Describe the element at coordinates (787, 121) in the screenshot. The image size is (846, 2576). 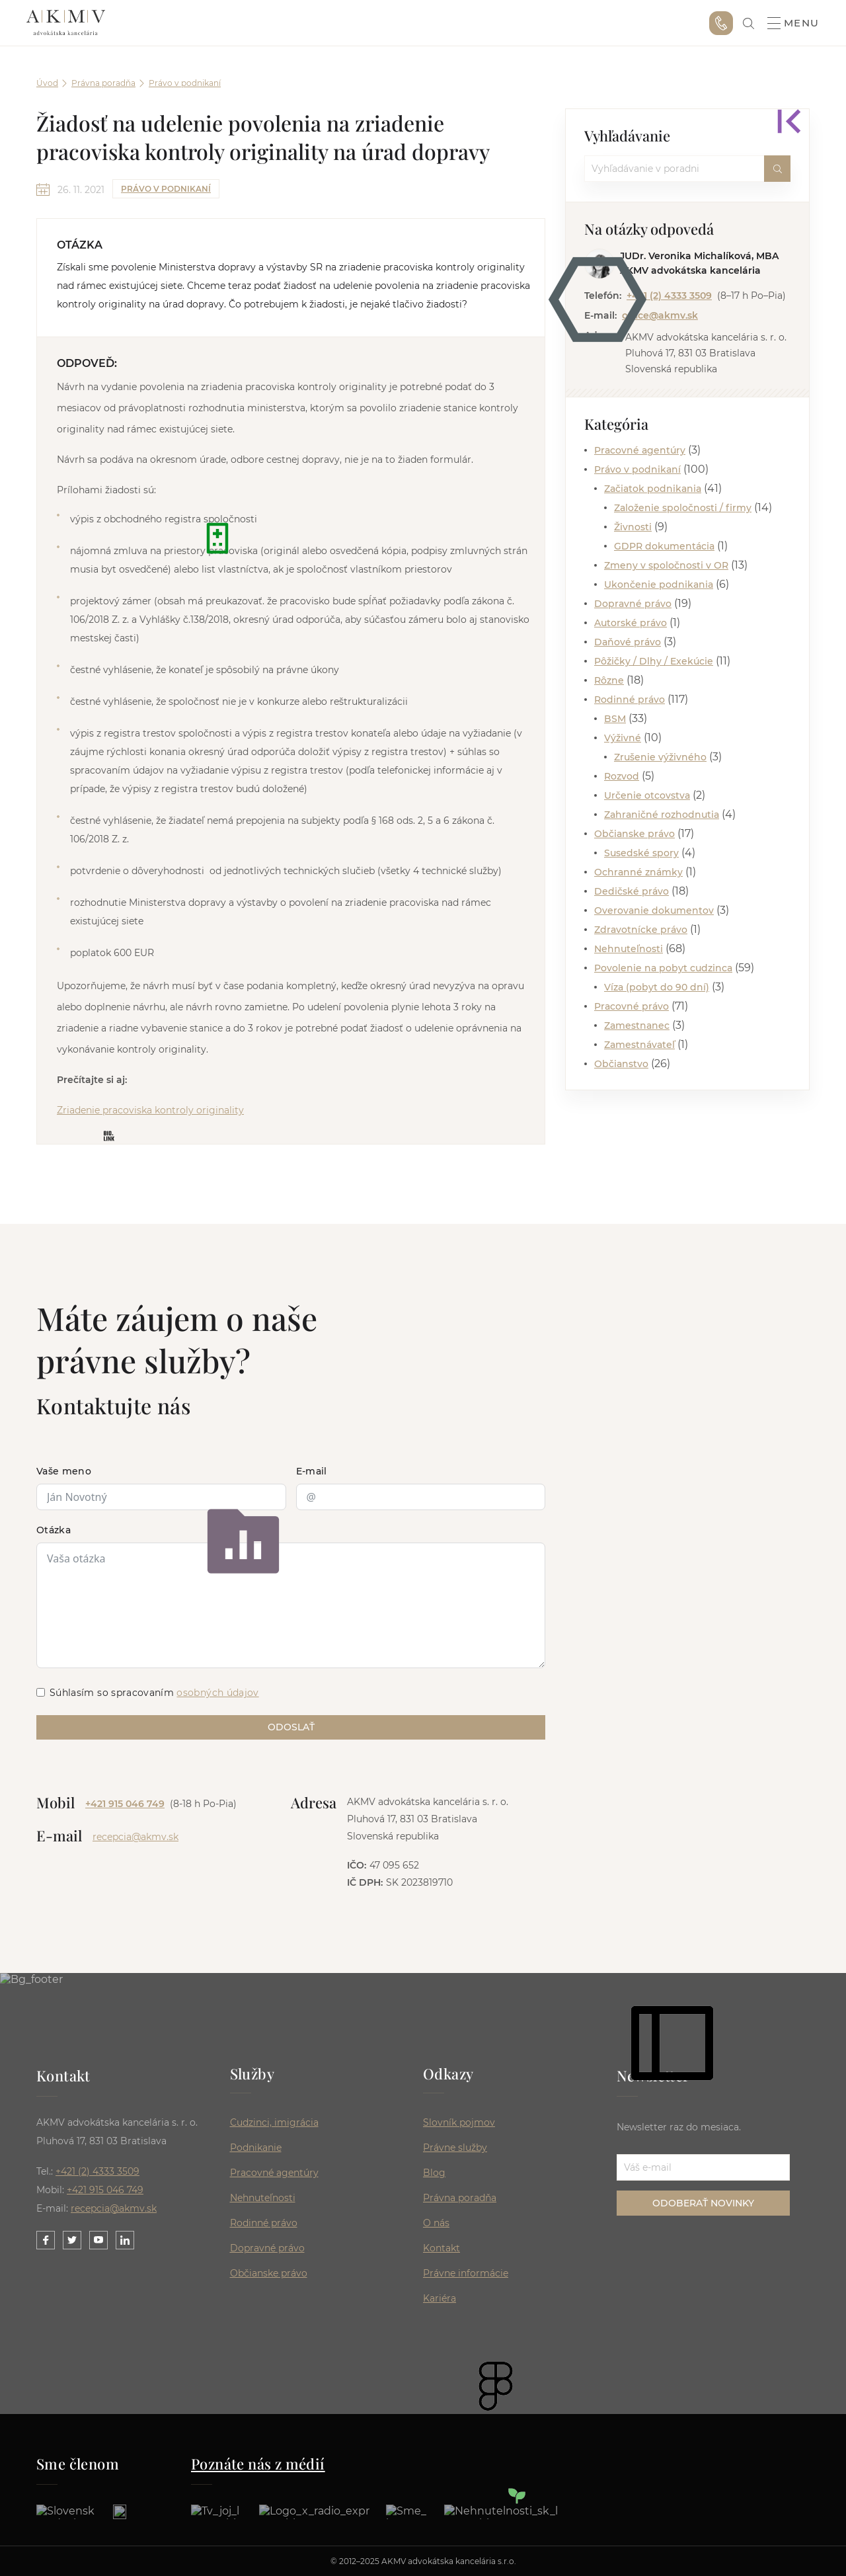
I see `skip to previous track` at that location.